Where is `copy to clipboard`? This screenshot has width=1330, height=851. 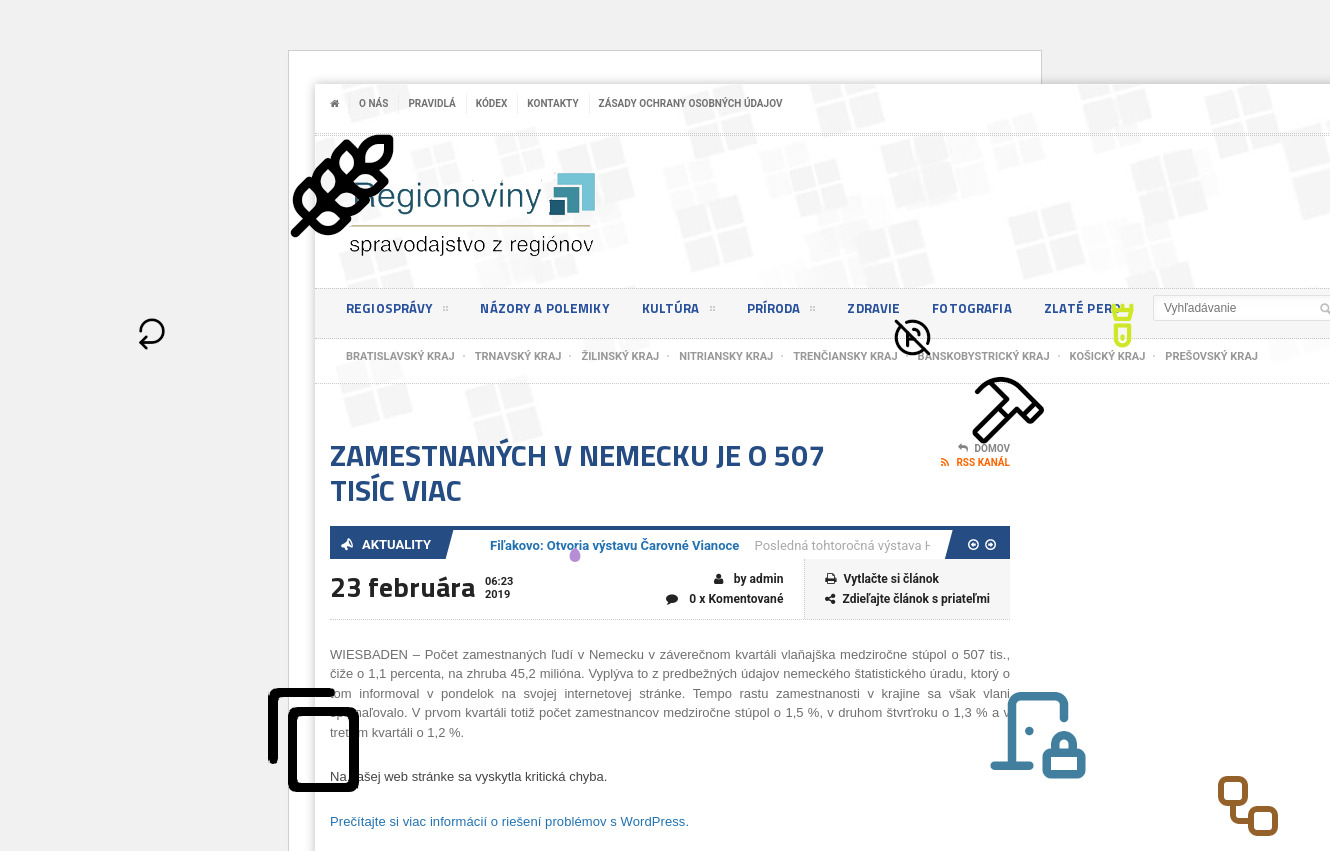 copy to clipboard is located at coordinates (316, 740).